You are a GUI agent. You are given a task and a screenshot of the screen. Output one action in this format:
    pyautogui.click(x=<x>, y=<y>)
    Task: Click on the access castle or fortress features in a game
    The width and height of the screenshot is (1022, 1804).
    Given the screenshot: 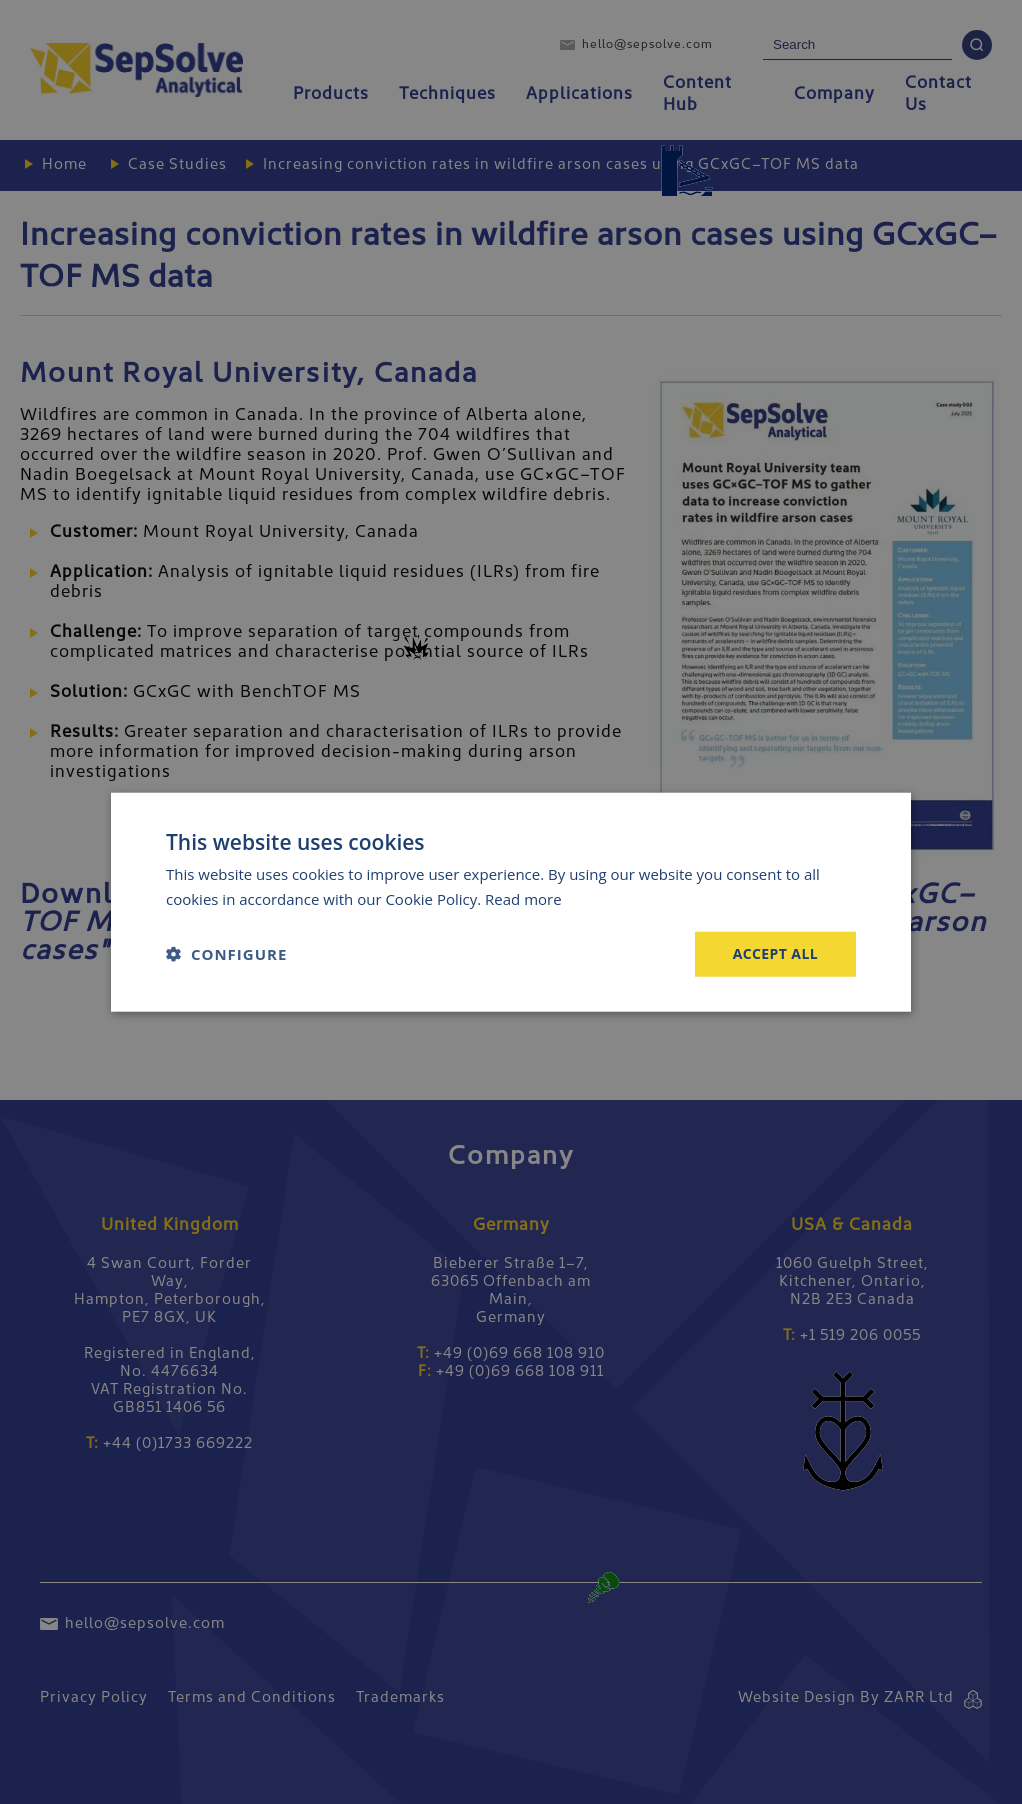 What is the action you would take?
    pyautogui.click(x=687, y=171)
    